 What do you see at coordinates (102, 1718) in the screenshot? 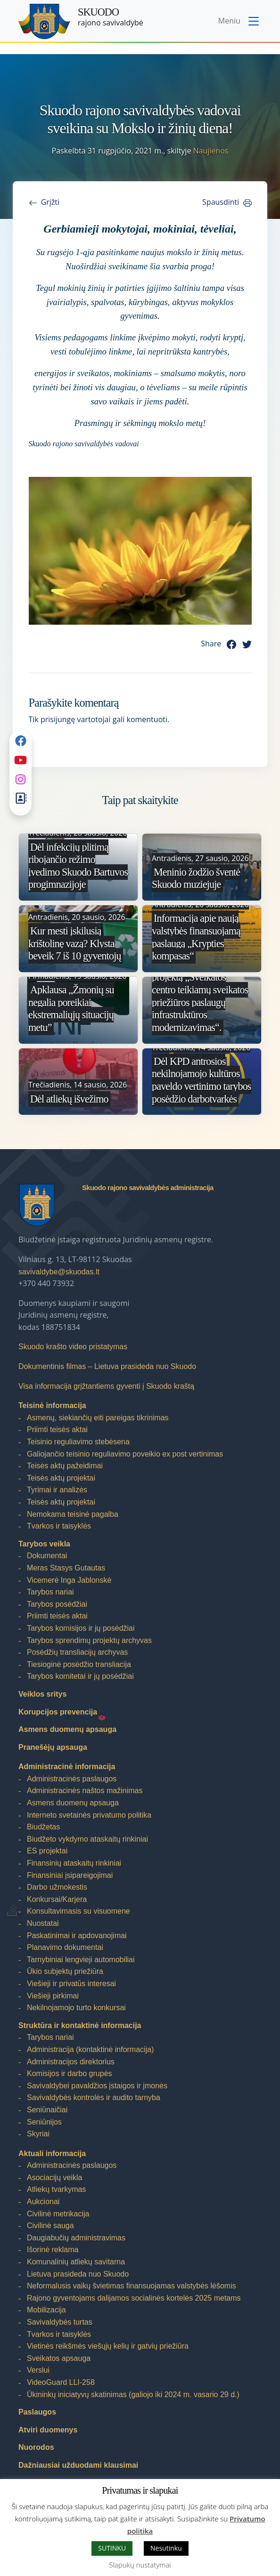
I see `view layers or stacked content` at bounding box center [102, 1718].